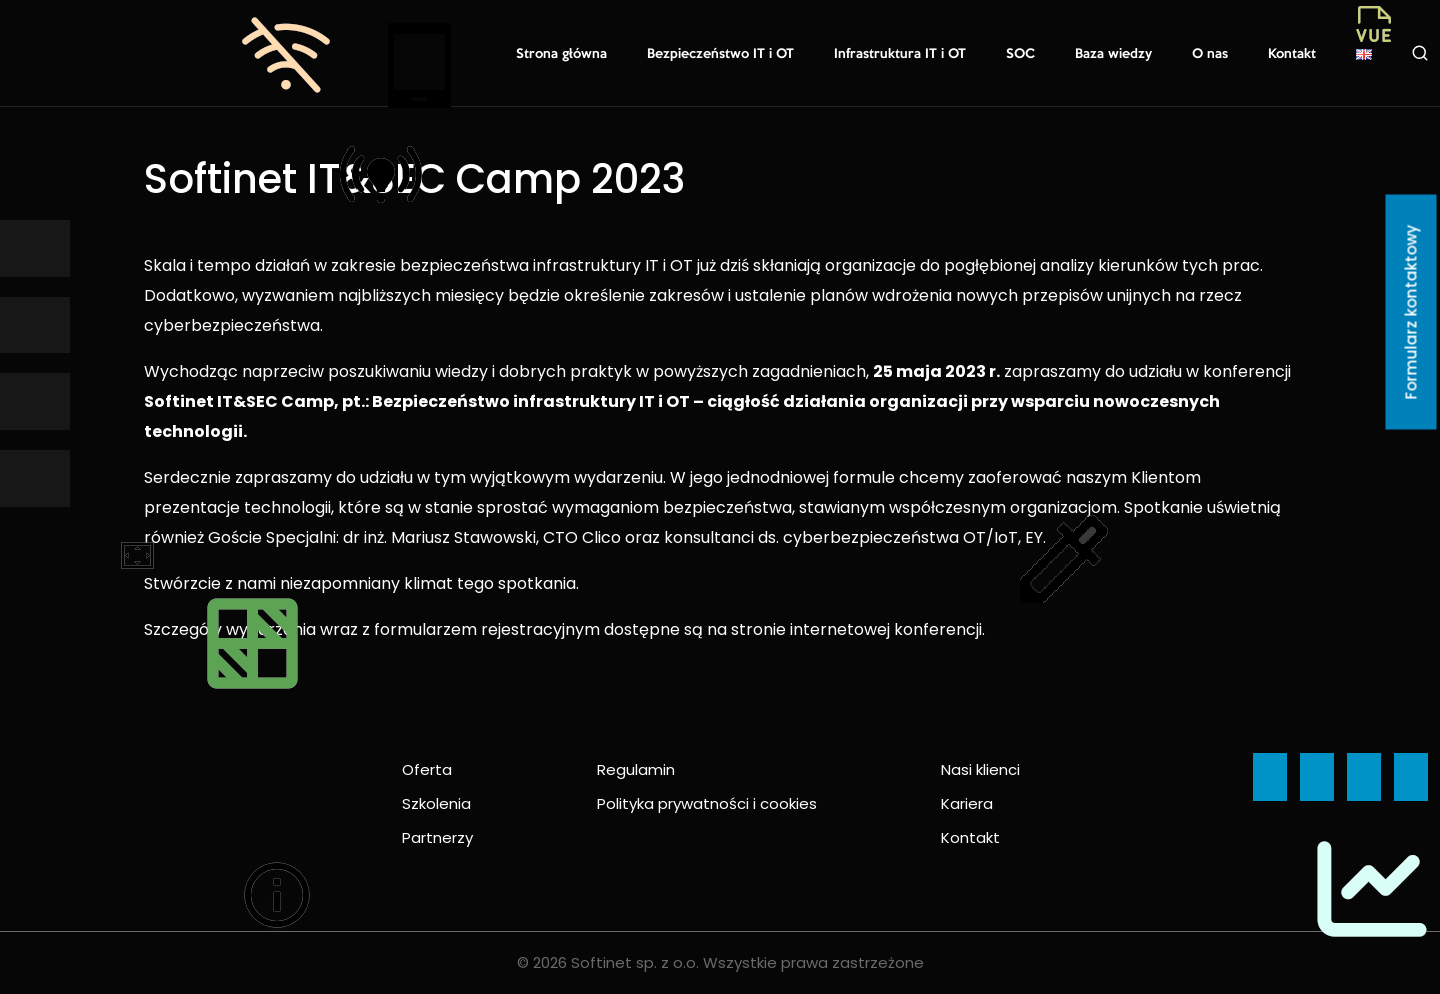 The width and height of the screenshot is (1440, 994). What do you see at coordinates (277, 895) in the screenshot?
I see `view more information about this item` at bounding box center [277, 895].